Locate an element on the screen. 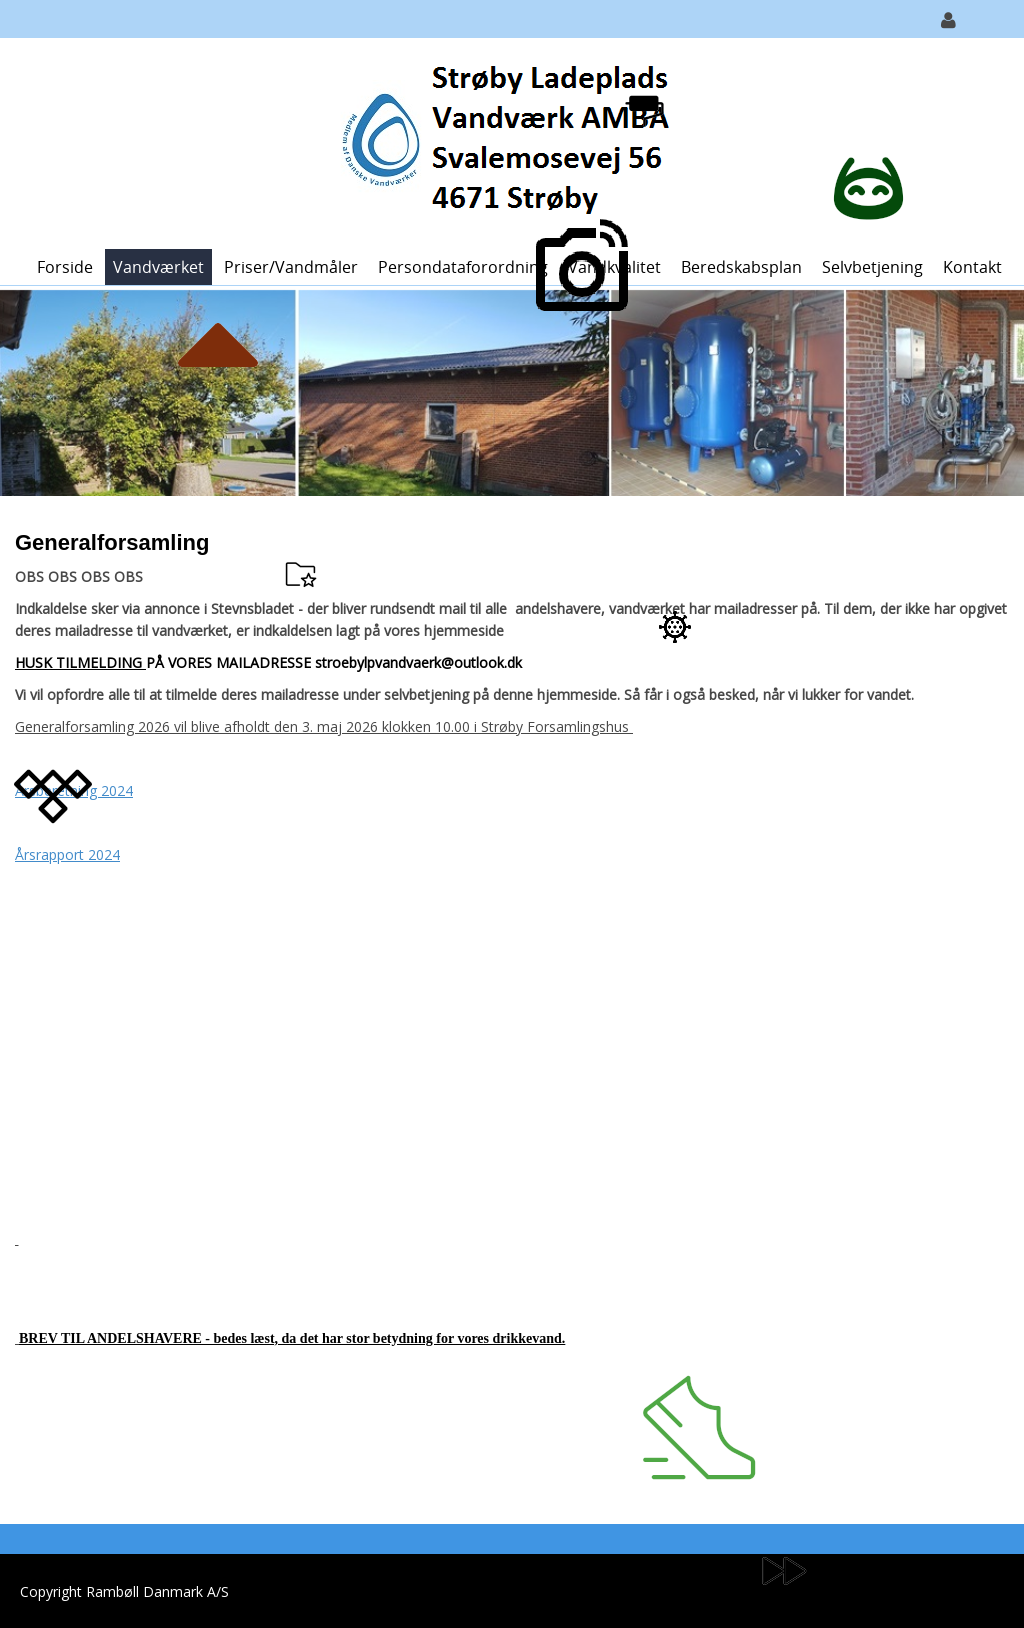 The width and height of the screenshot is (1024, 1628). access your starred or favorite folder is located at coordinates (300, 573).